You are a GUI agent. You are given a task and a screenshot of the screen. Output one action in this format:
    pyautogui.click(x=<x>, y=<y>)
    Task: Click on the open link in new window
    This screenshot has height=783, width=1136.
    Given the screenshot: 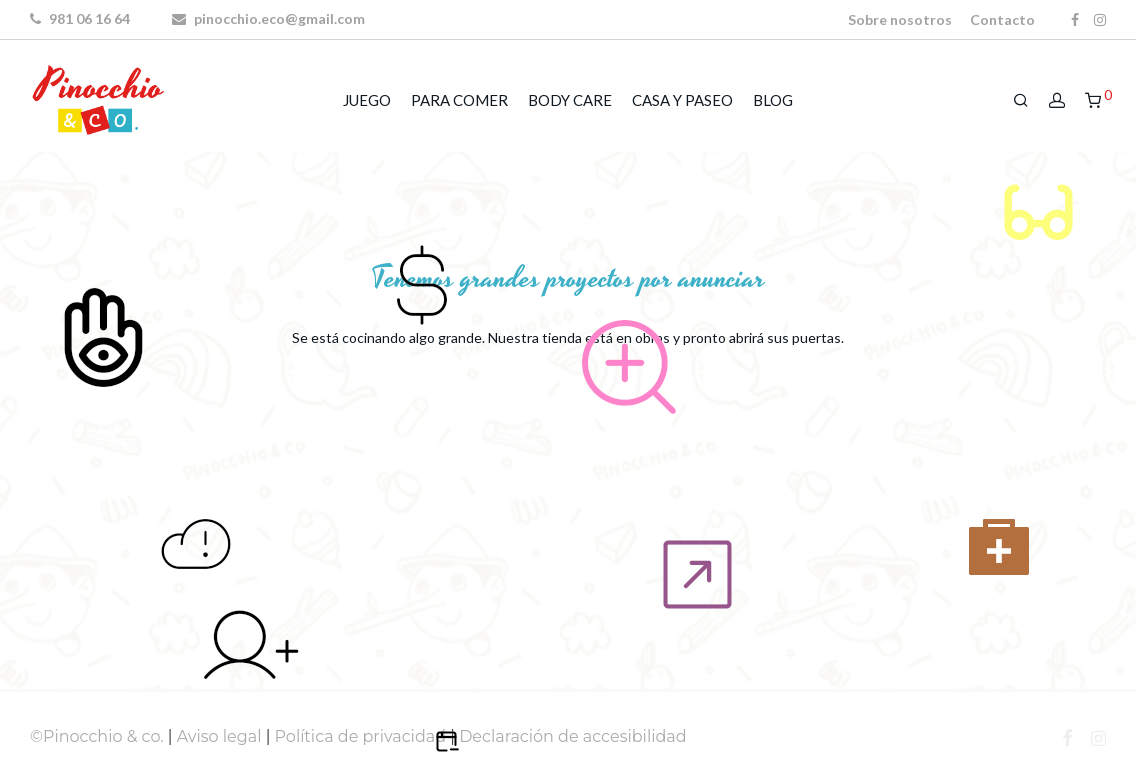 What is the action you would take?
    pyautogui.click(x=697, y=574)
    